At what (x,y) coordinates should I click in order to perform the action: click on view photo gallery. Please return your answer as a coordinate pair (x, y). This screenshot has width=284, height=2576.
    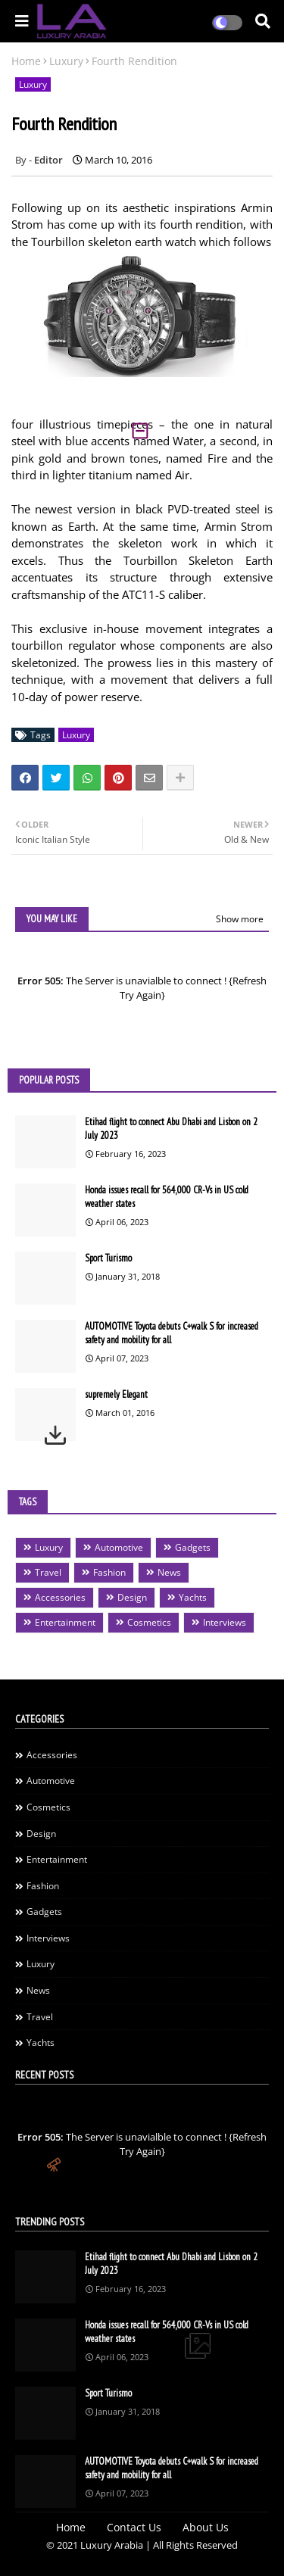
    Looking at the image, I should click on (198, 2346).